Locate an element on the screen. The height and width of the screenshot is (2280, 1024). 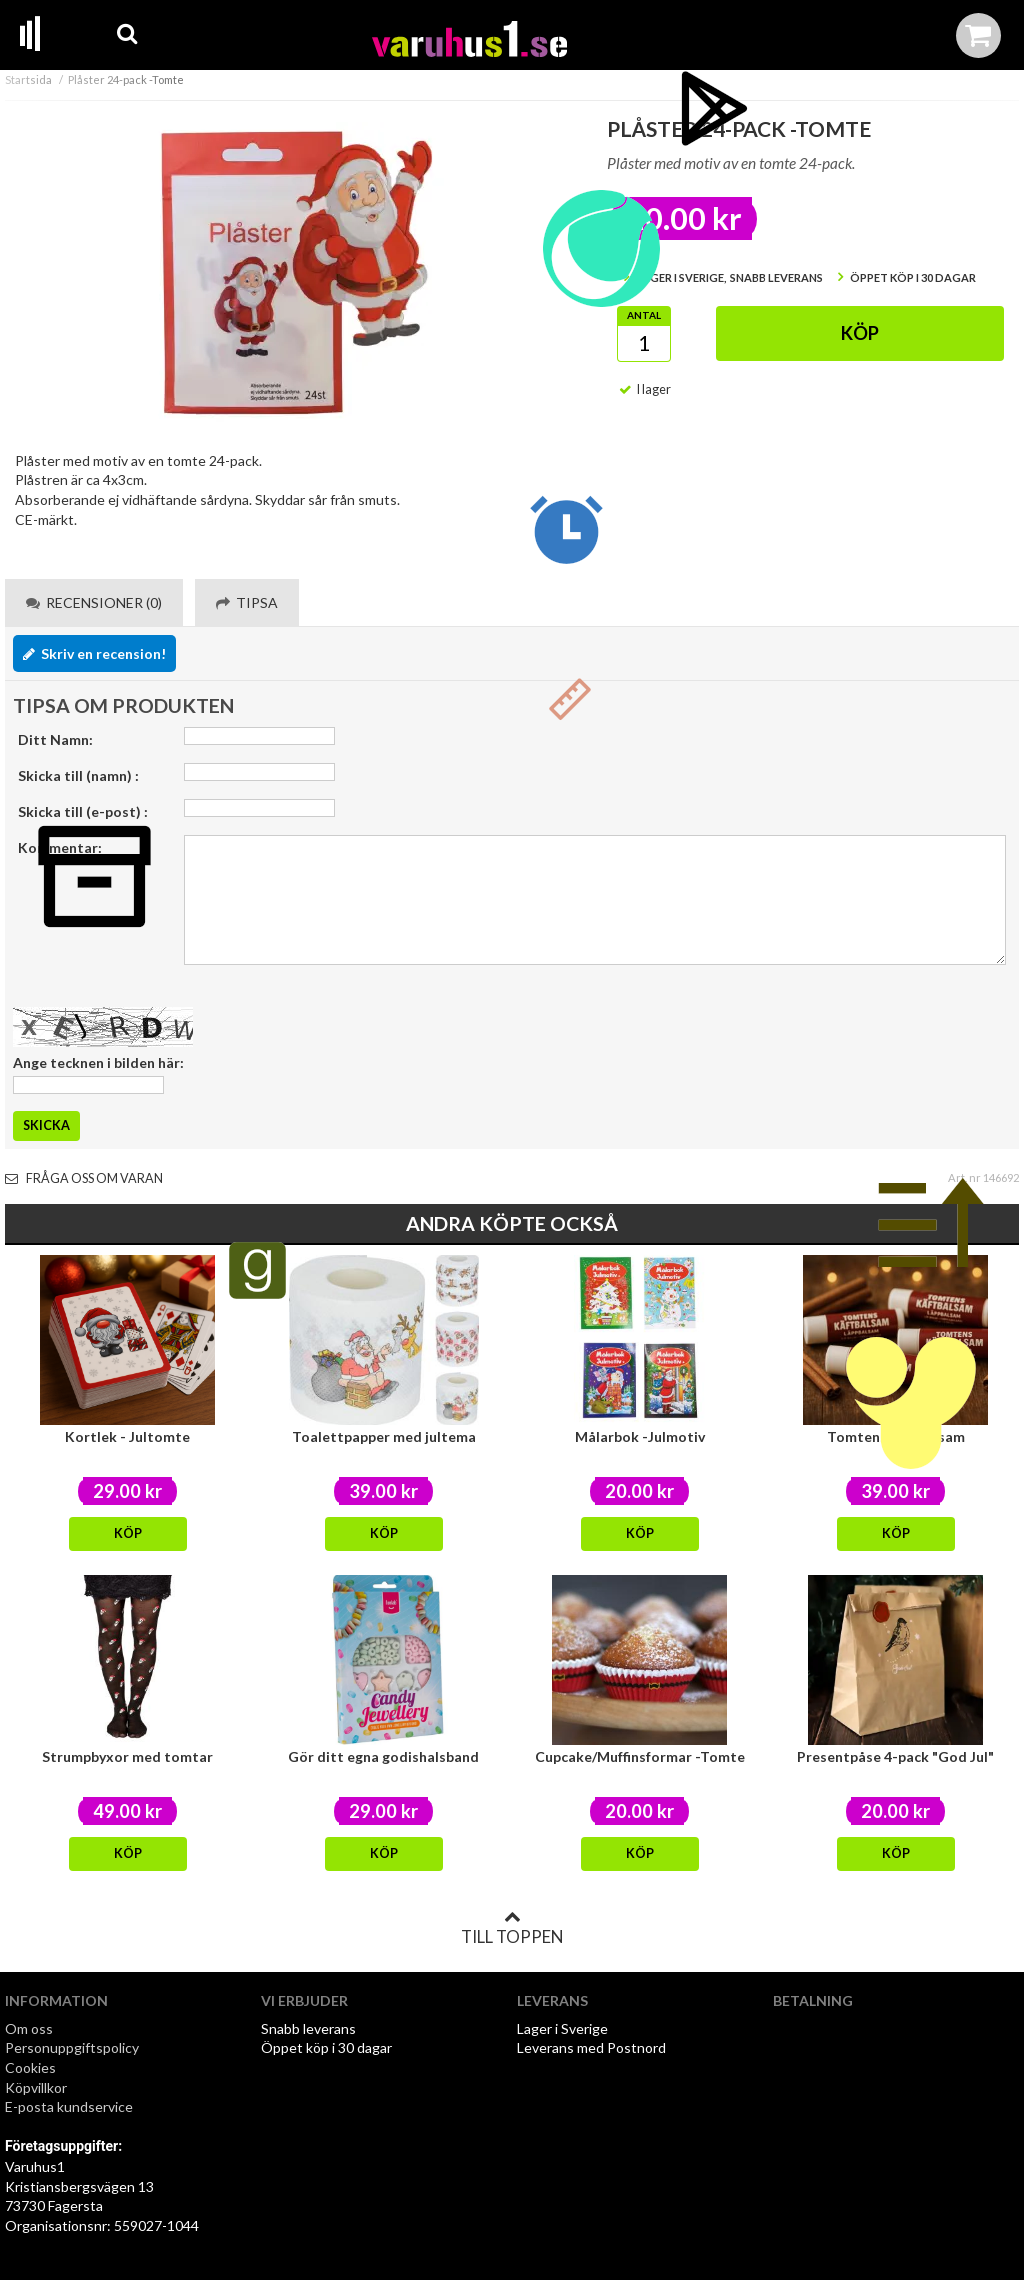
sort items in ascending order is located at coordinates (926, 1225).